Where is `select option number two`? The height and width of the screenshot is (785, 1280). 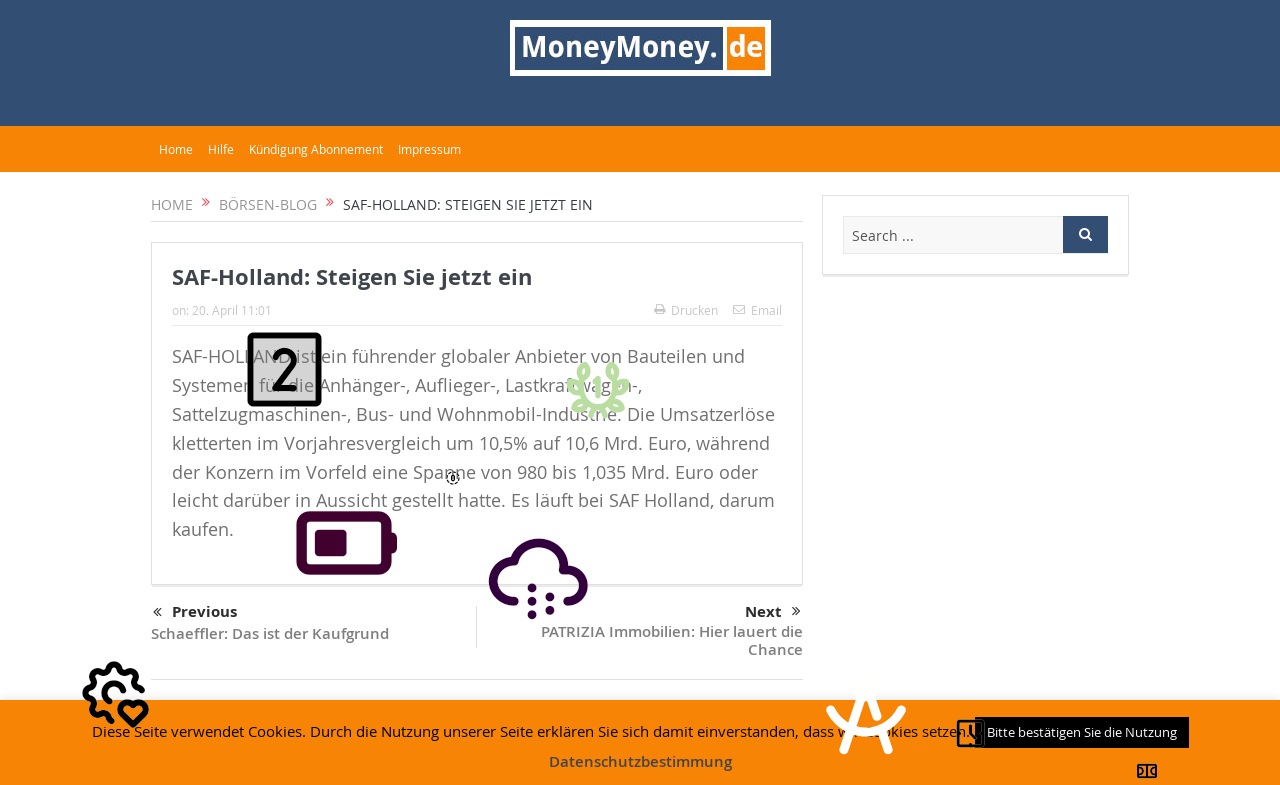 select option number two is located at coordinates (284, 369).